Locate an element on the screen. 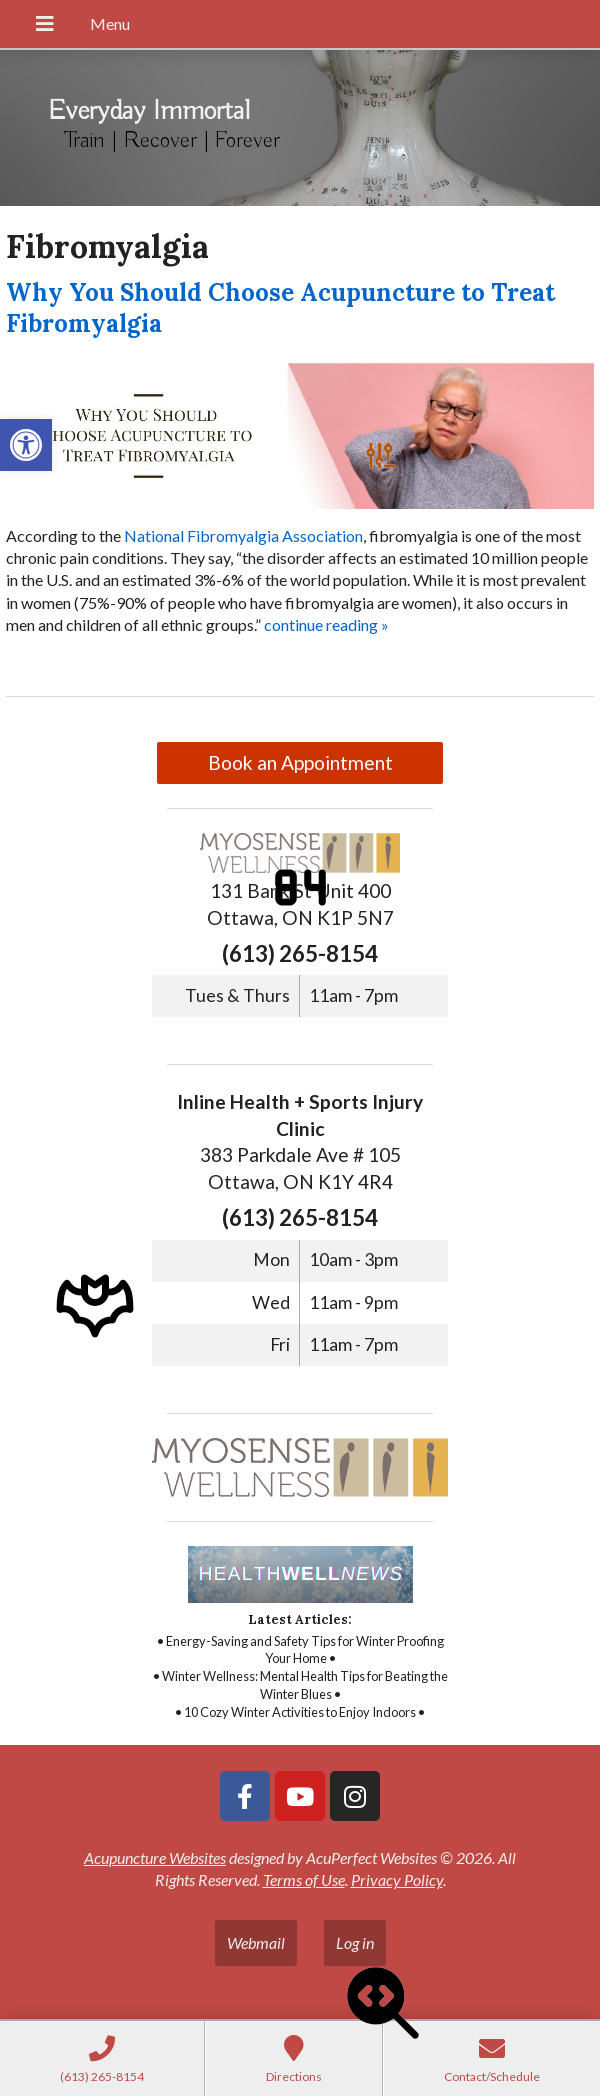 The height and width of the screenshot is (2096, 600). remove a filter or adjustment setting is located at coordinates (379, 455).